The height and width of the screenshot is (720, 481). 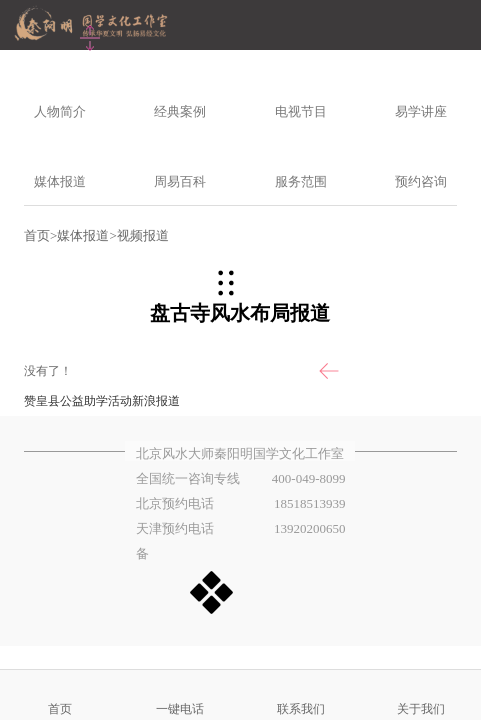 What do you see at coordinates (90, 38) in the screenshot?
I see `expand content vertically` at bounding box center [90, 38].